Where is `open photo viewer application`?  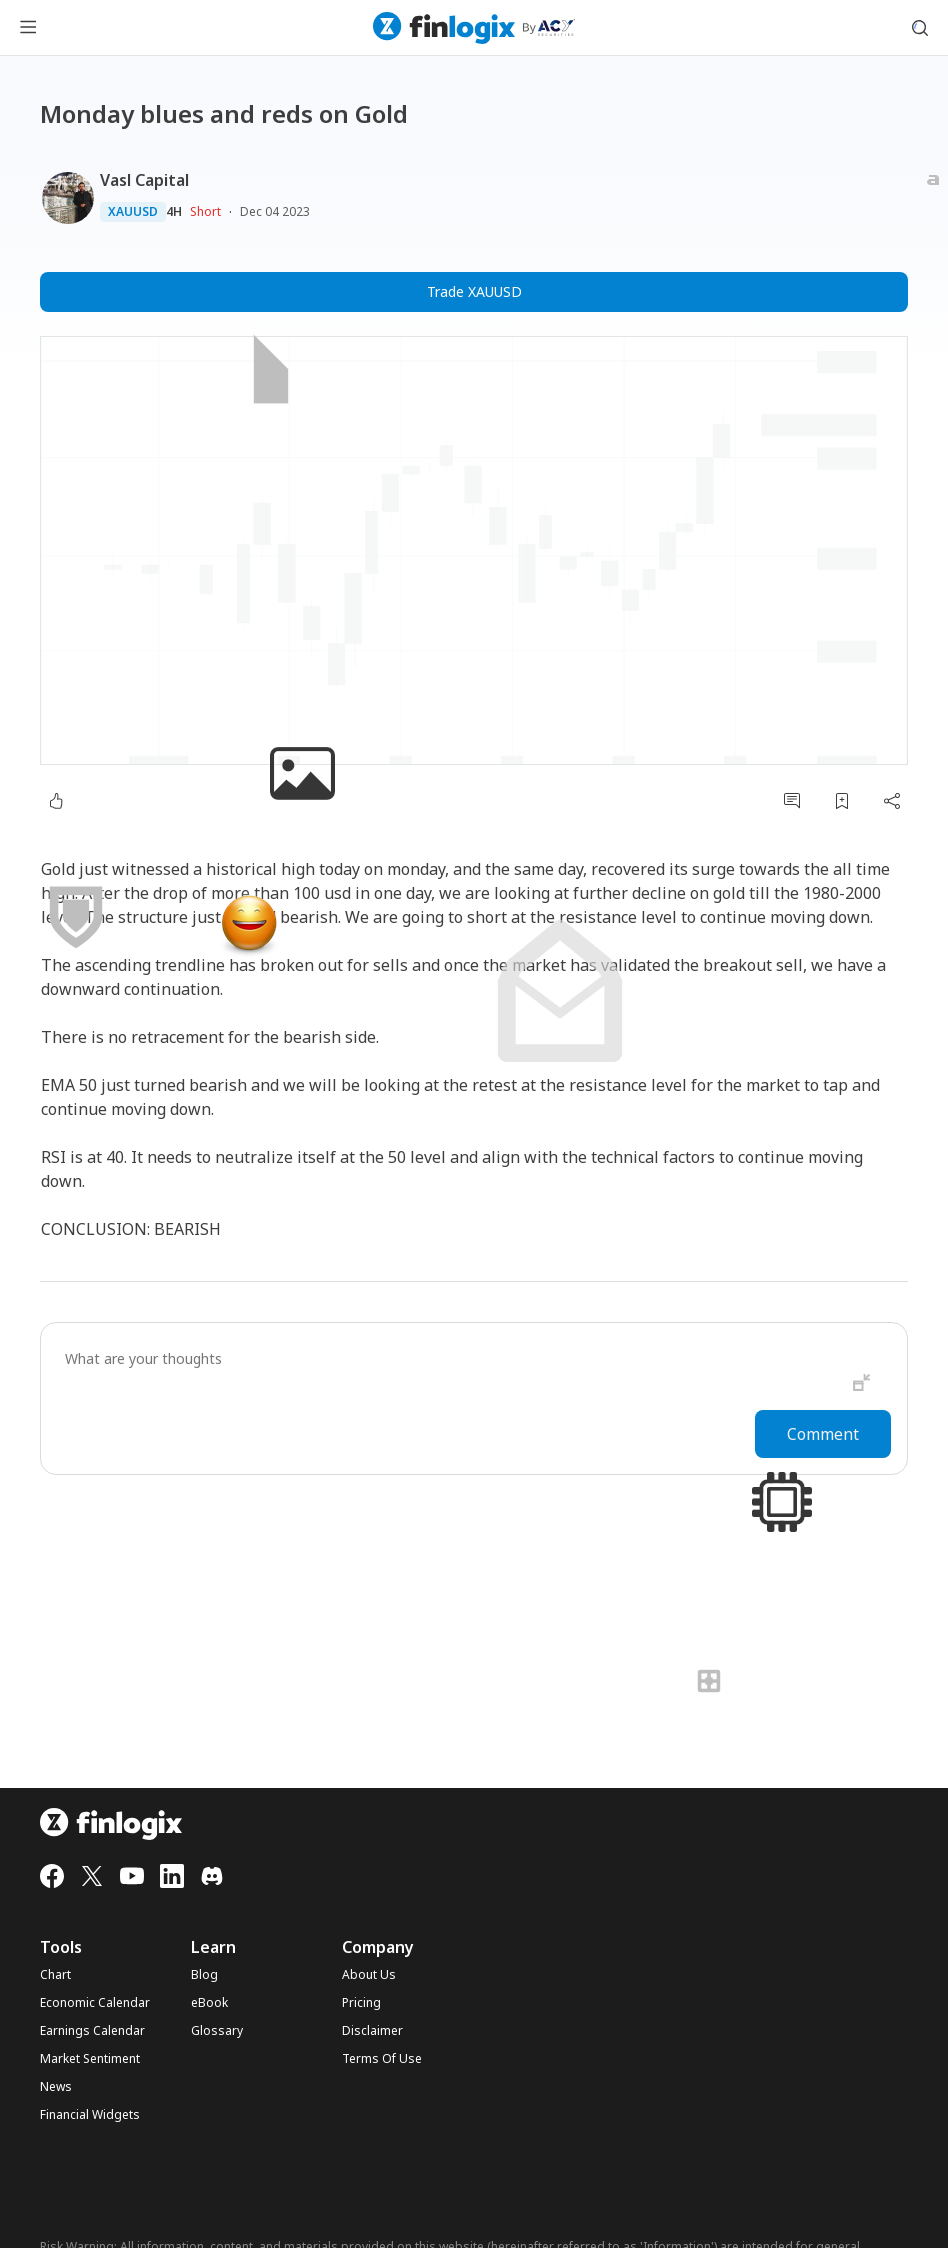
open photo viewer application is located at coordinates (302, 775).